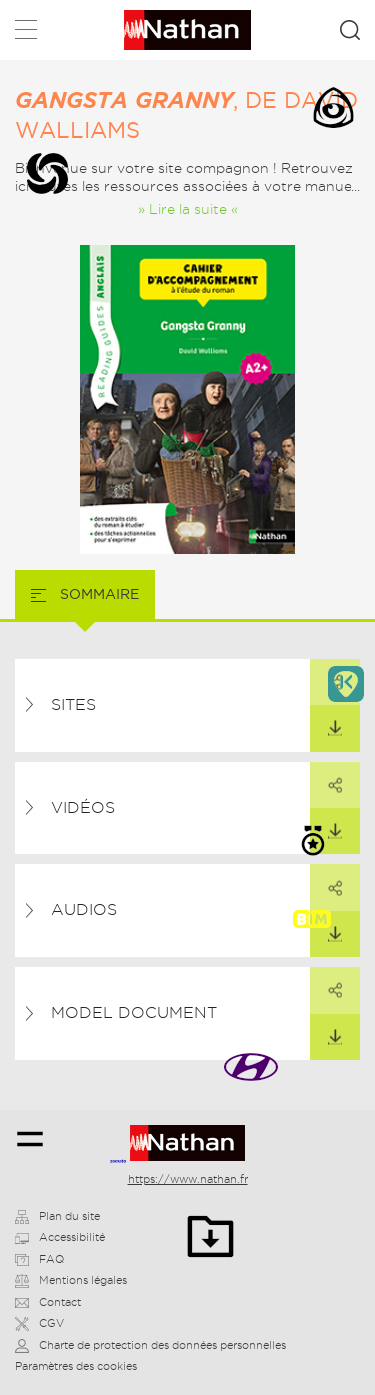  What do you see at coordinates (346, 684) in the screenshot?
I see `open the klook travel booking app` at bounding box center [346, 684].